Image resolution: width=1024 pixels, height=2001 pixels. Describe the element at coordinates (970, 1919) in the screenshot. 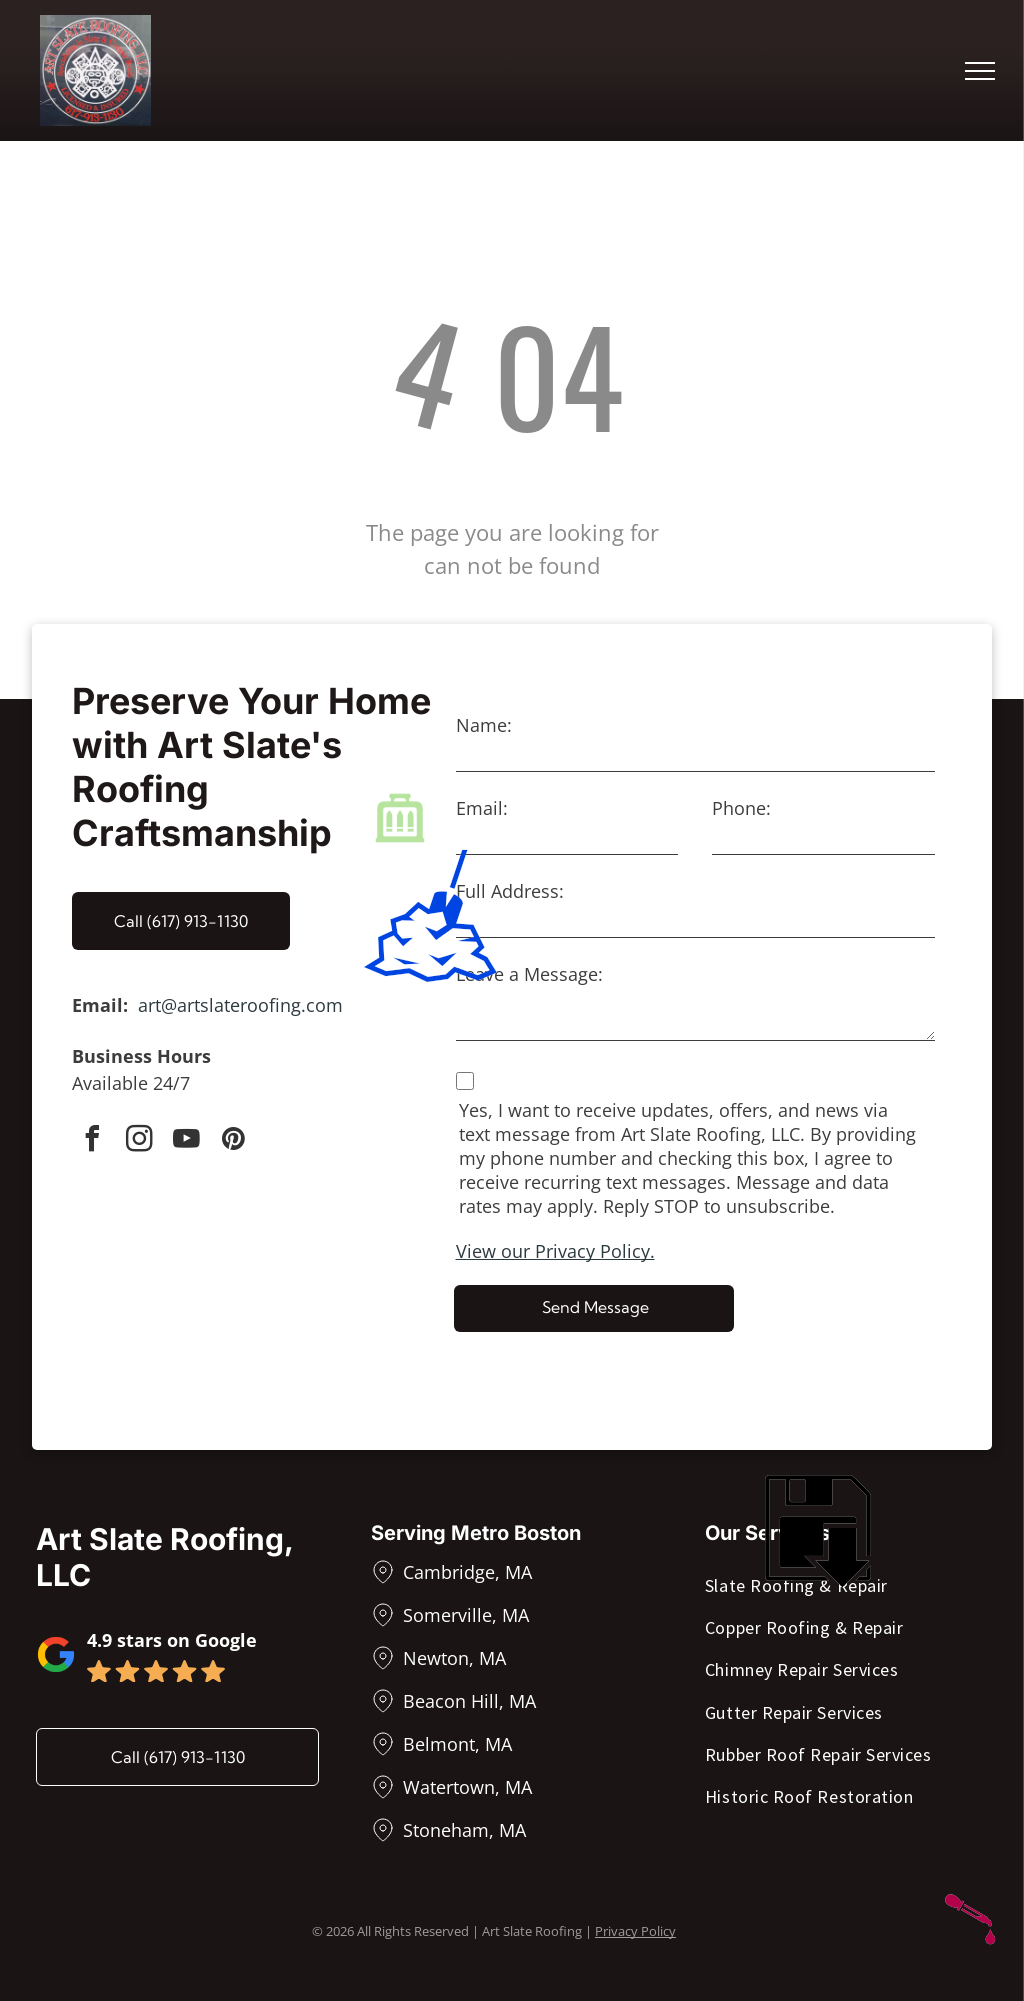

I see `select a color from the canvas` at that location.